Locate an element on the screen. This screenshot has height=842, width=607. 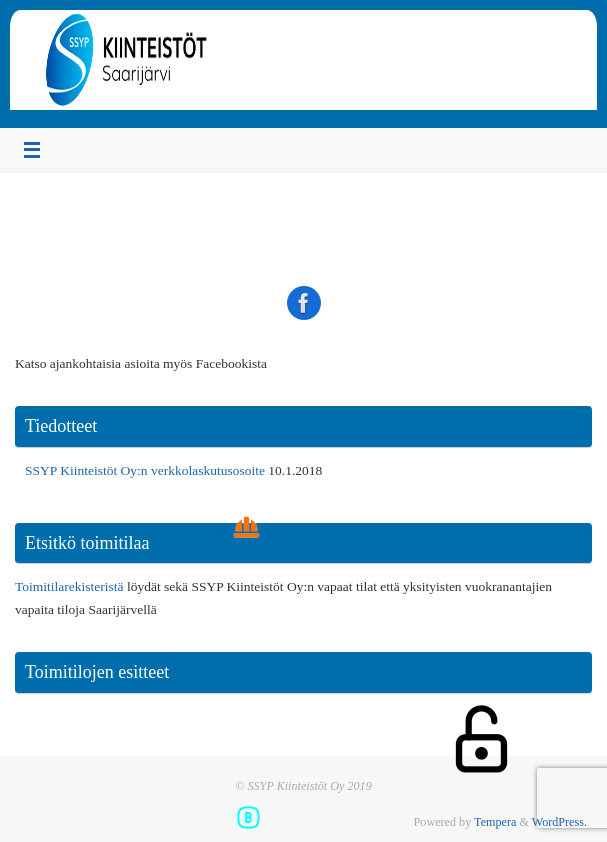
access construction or work site features is located at coordinates (246, 528).